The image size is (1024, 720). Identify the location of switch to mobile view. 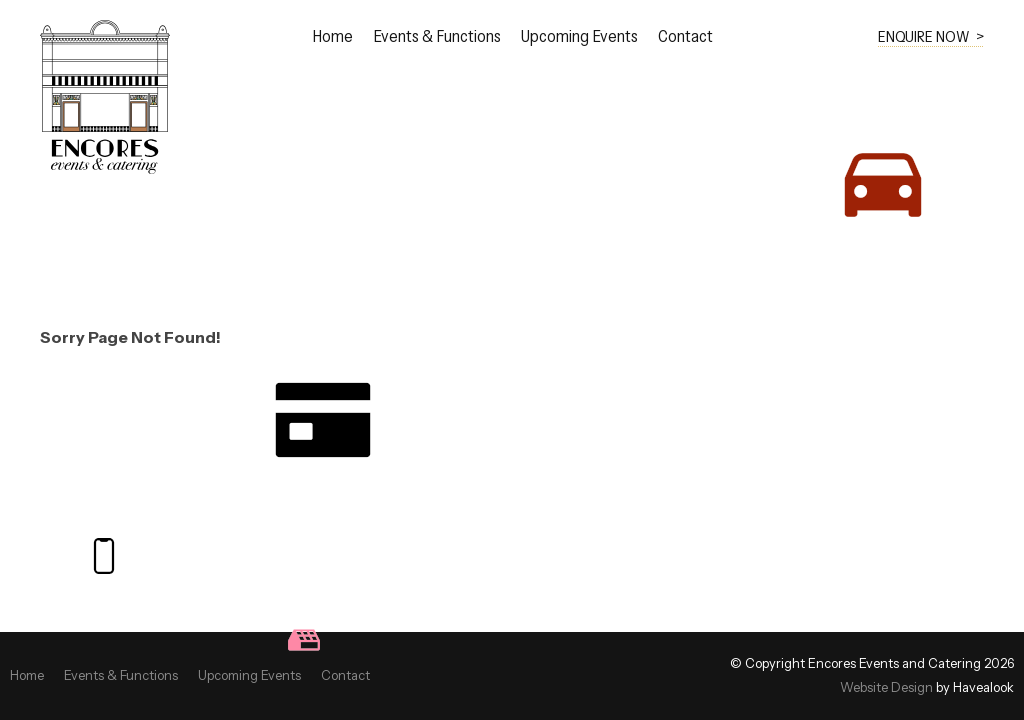
(104, 556).